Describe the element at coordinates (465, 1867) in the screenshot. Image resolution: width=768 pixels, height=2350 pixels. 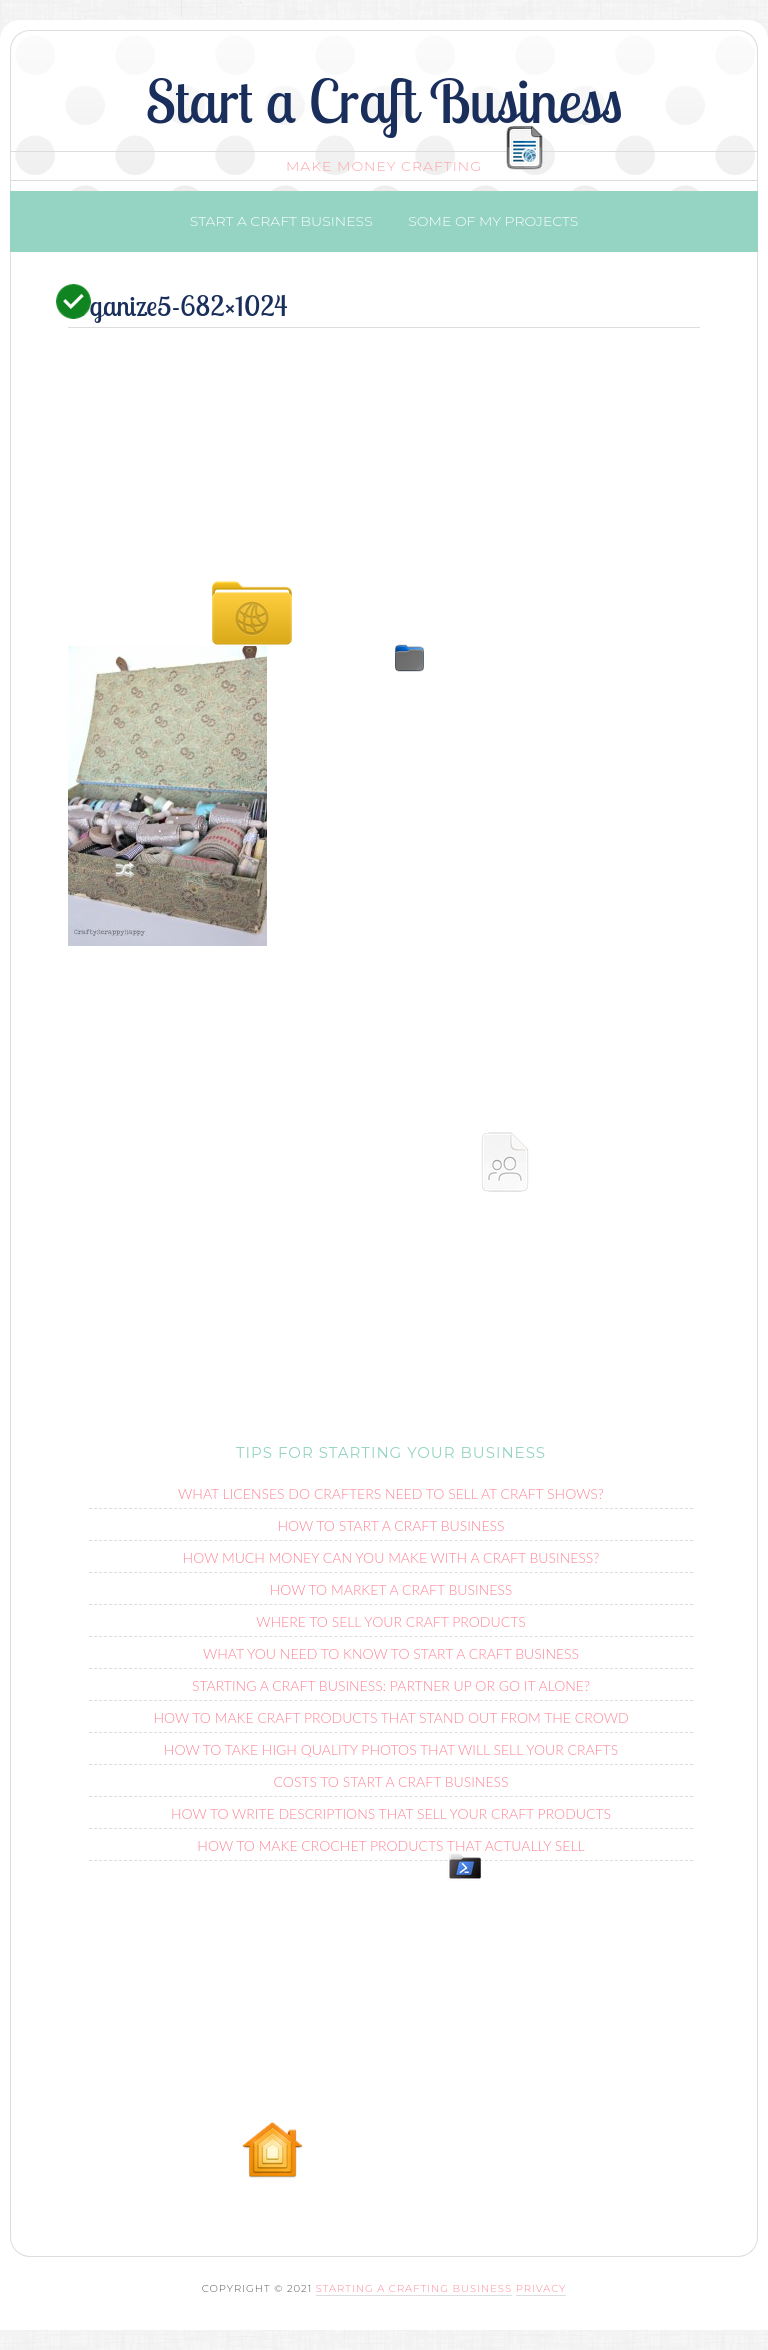
I see `open folder containing PowerShell scripts` at that location.